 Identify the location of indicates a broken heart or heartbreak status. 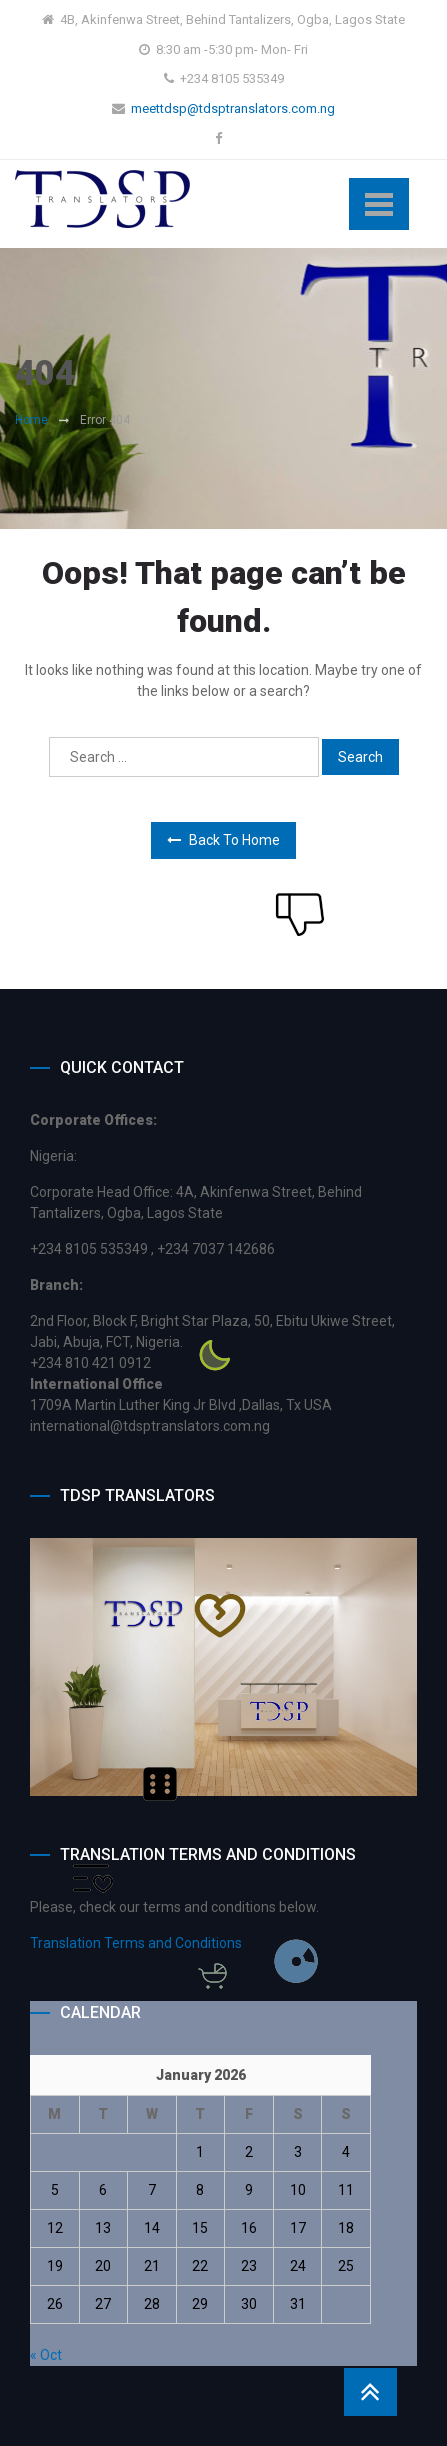
(220, 1614).